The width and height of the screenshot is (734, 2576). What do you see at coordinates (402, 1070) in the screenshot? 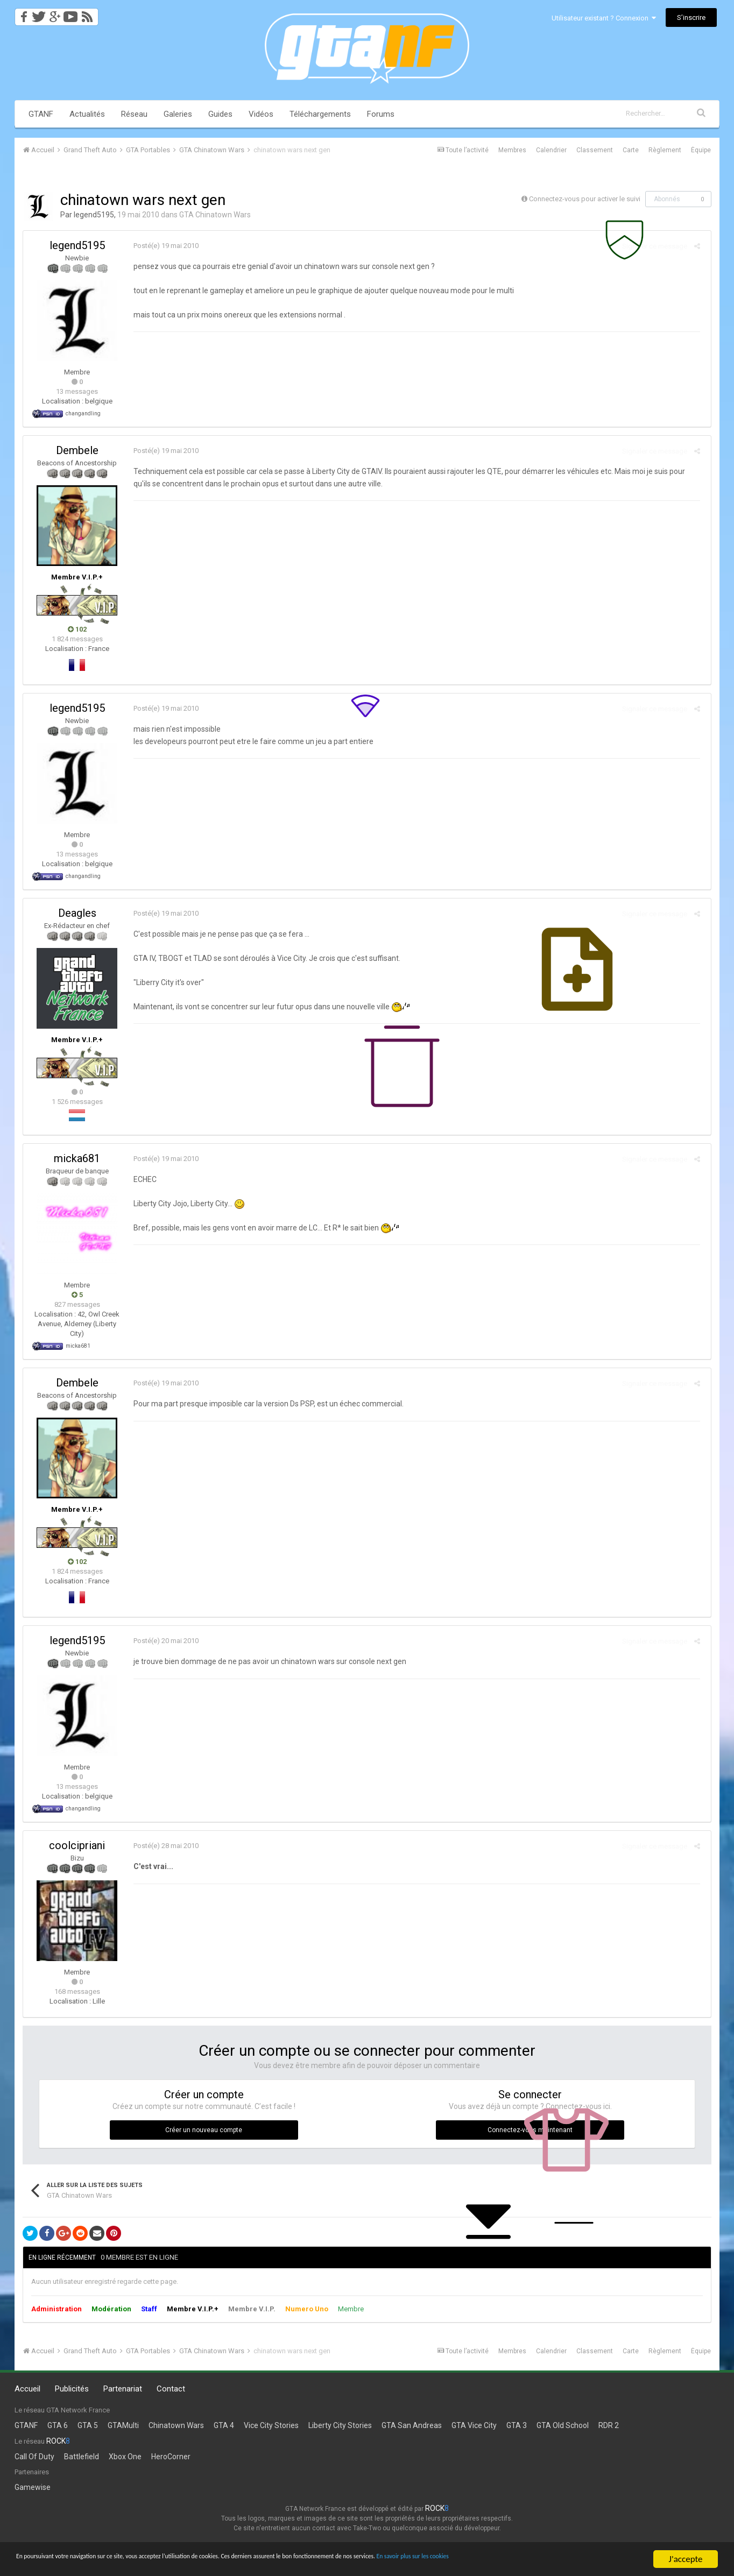
I see `delete selected item` at bounding box center [402, 1070].